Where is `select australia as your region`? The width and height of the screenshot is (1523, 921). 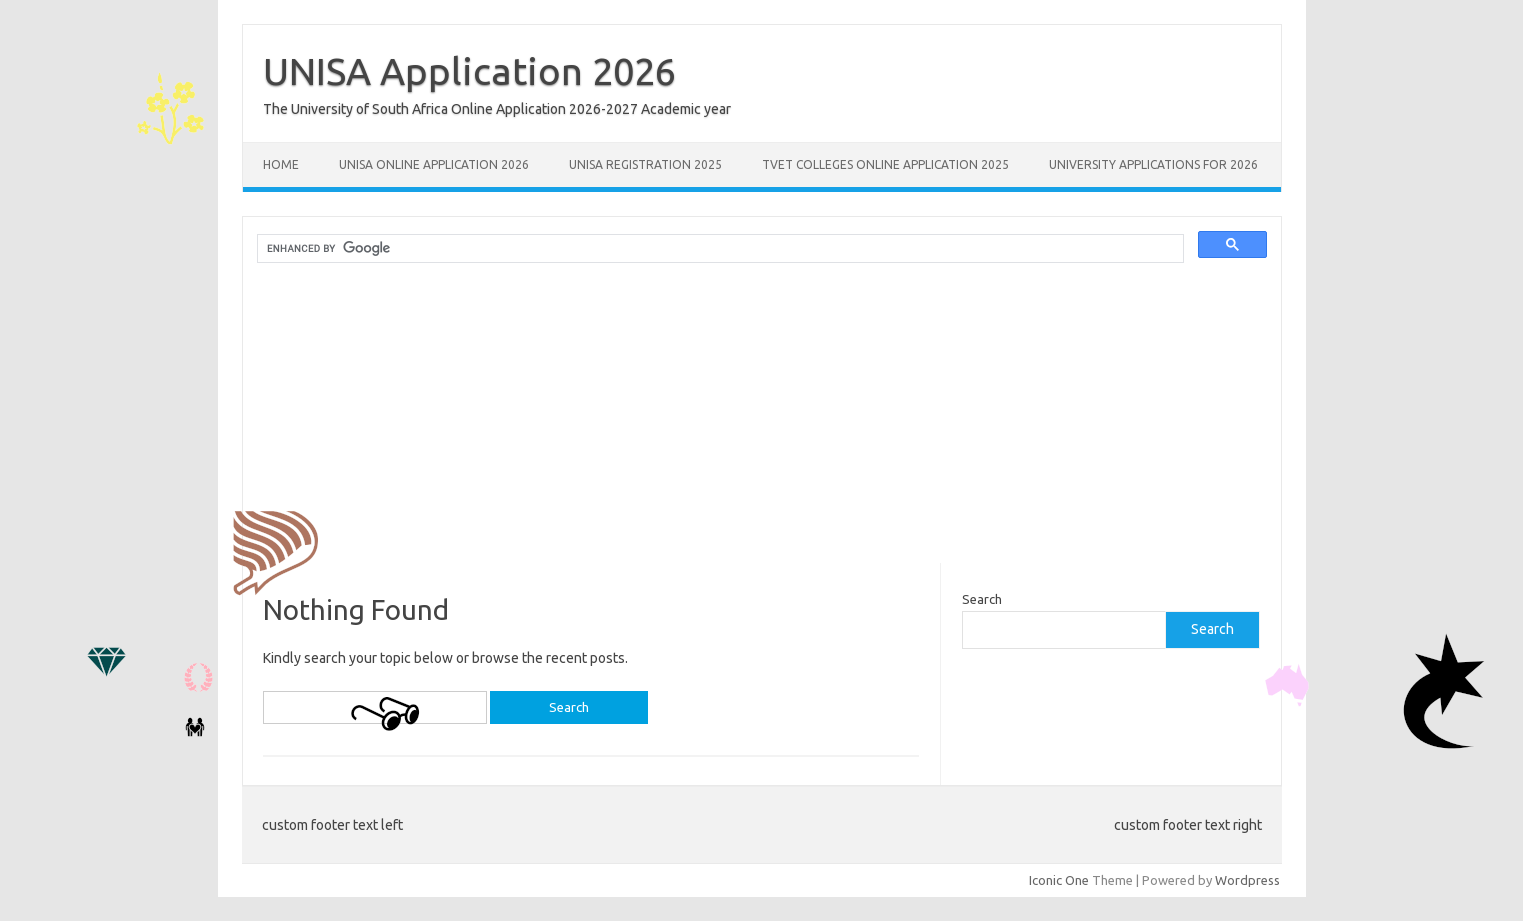
select australia as your region is located at coordinates (1287, 685).